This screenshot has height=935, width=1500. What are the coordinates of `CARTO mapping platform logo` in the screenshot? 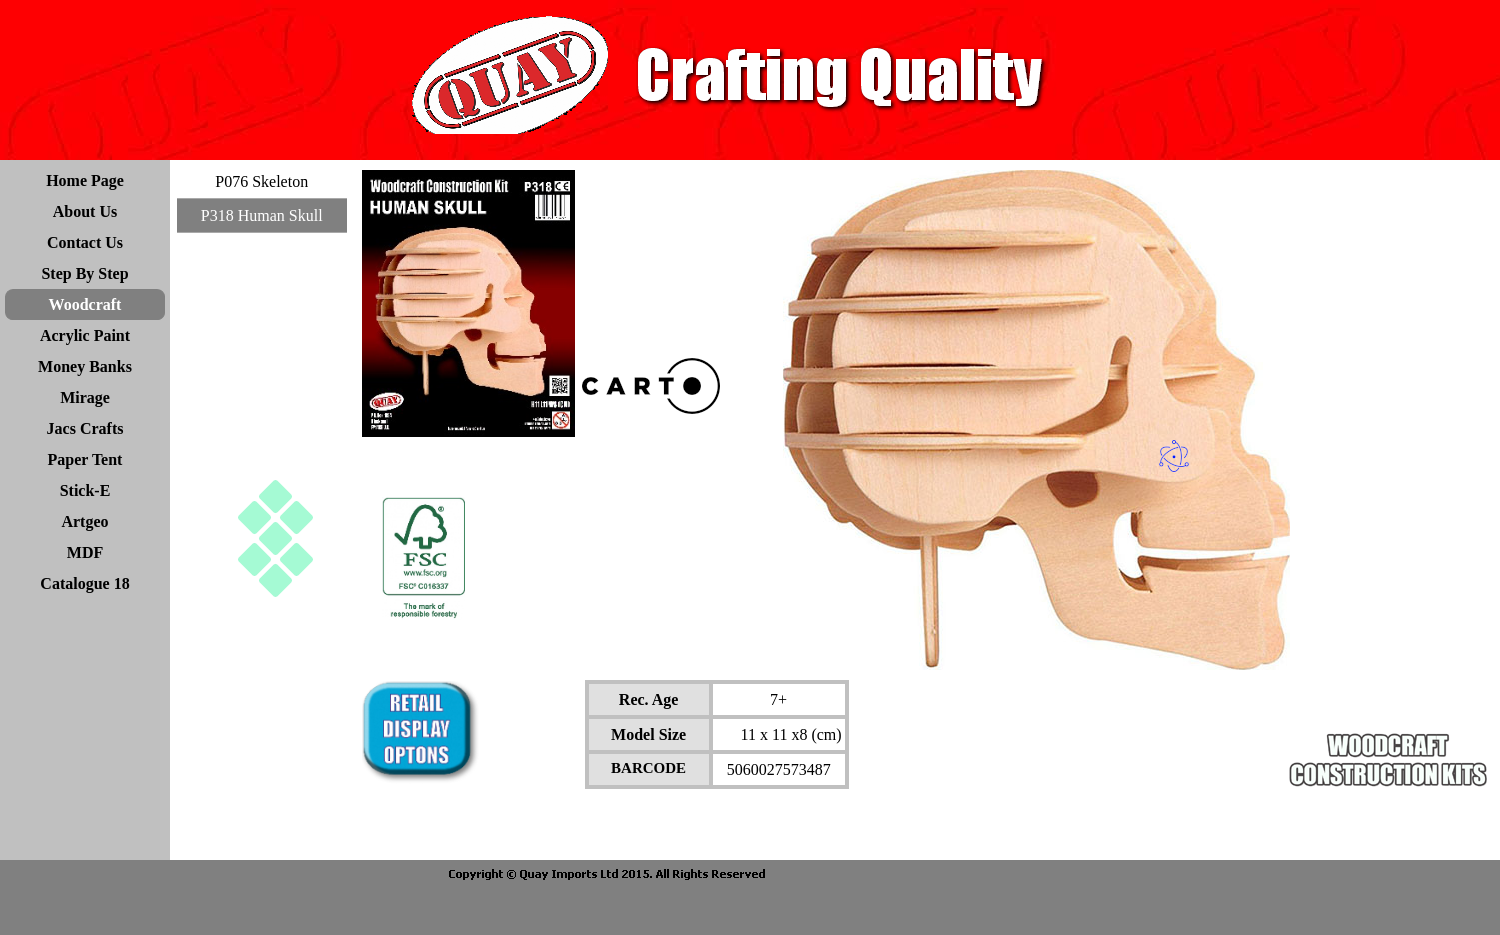 It's located at (651, 386).